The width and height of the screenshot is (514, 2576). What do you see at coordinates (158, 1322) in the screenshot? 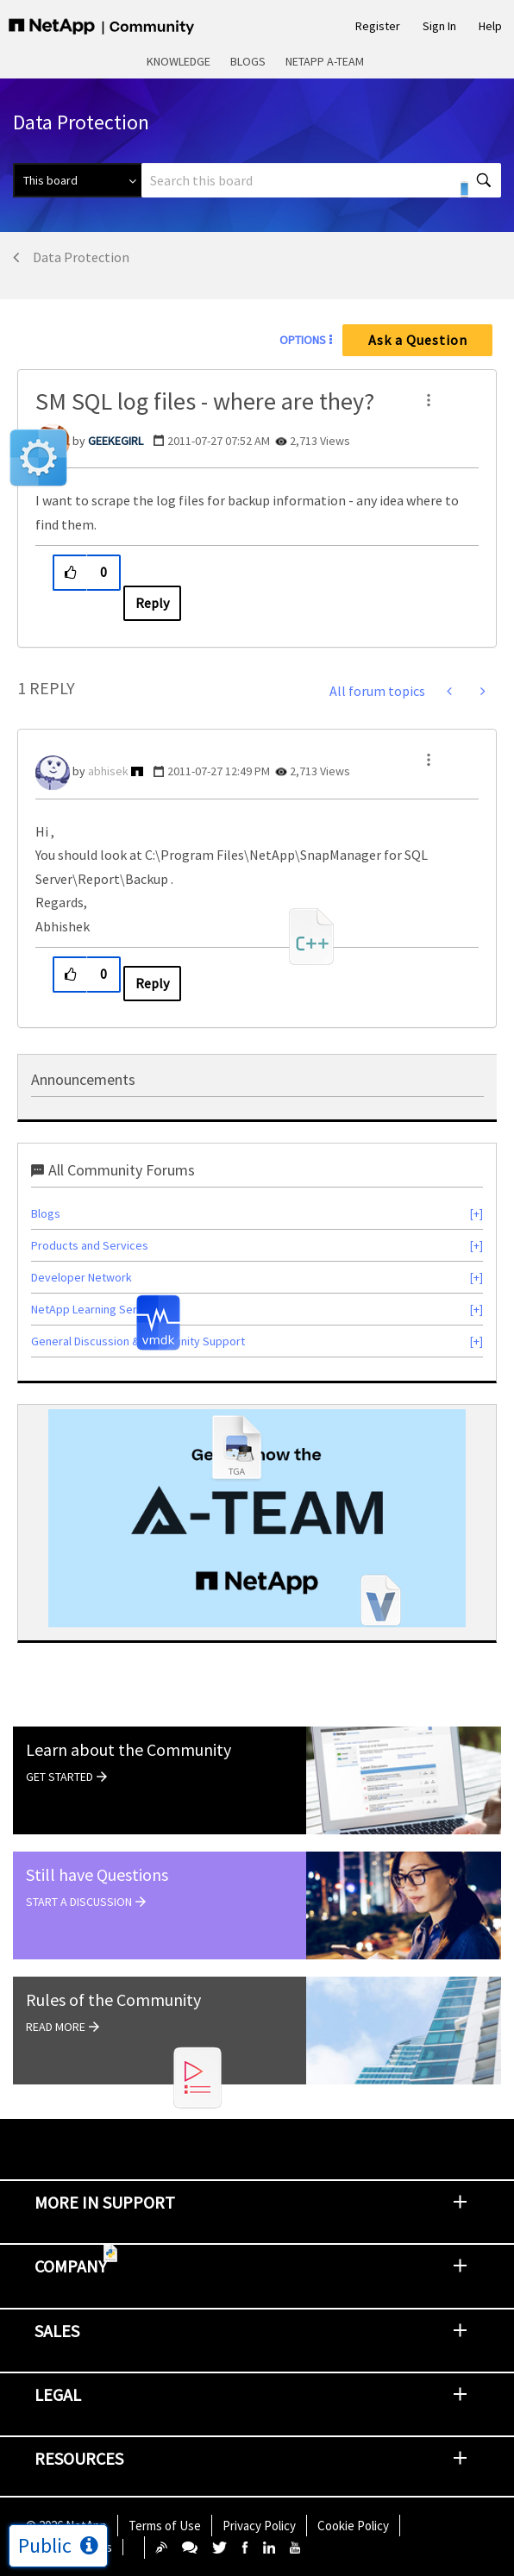
I see `virtualbox virtual disk image file` at bounding box center [158, 1322].